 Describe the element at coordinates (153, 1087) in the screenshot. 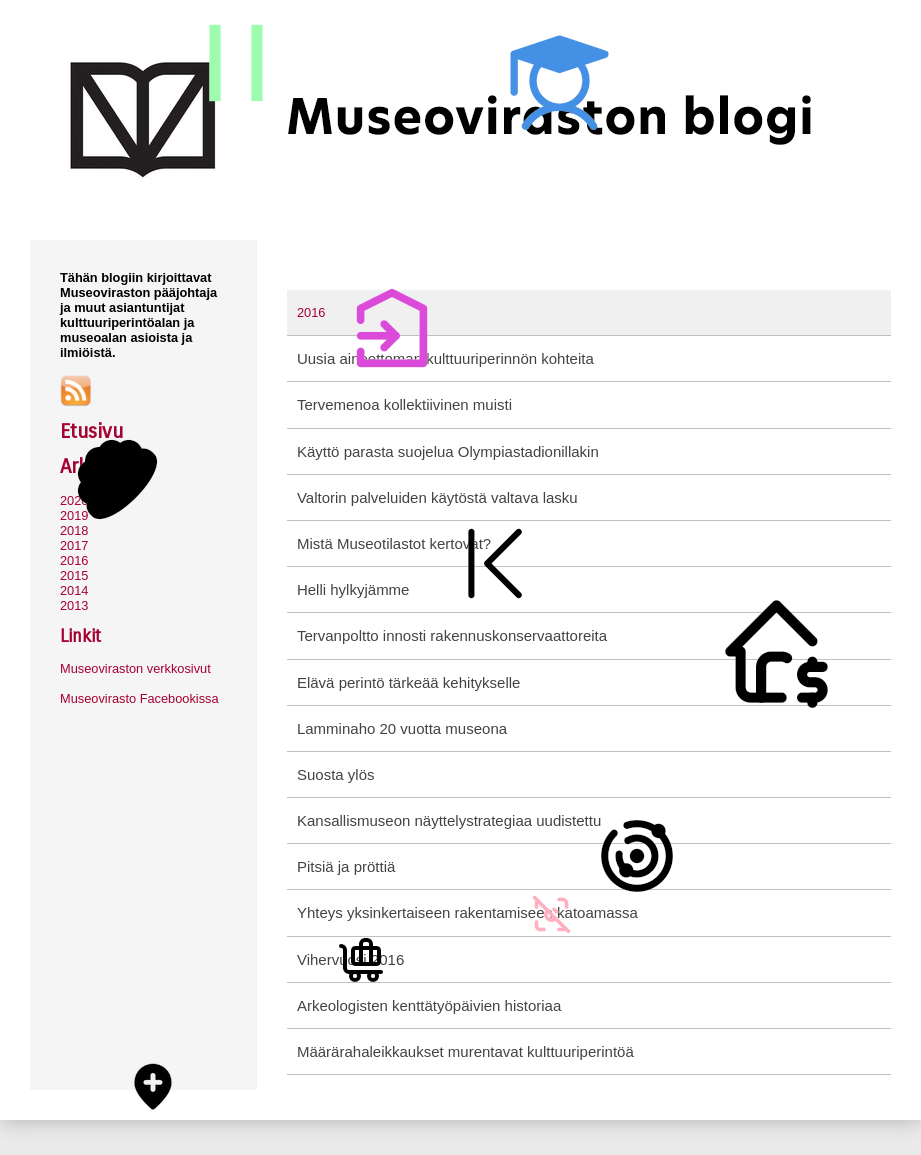

I see `add a new location pin to the map` at that location.